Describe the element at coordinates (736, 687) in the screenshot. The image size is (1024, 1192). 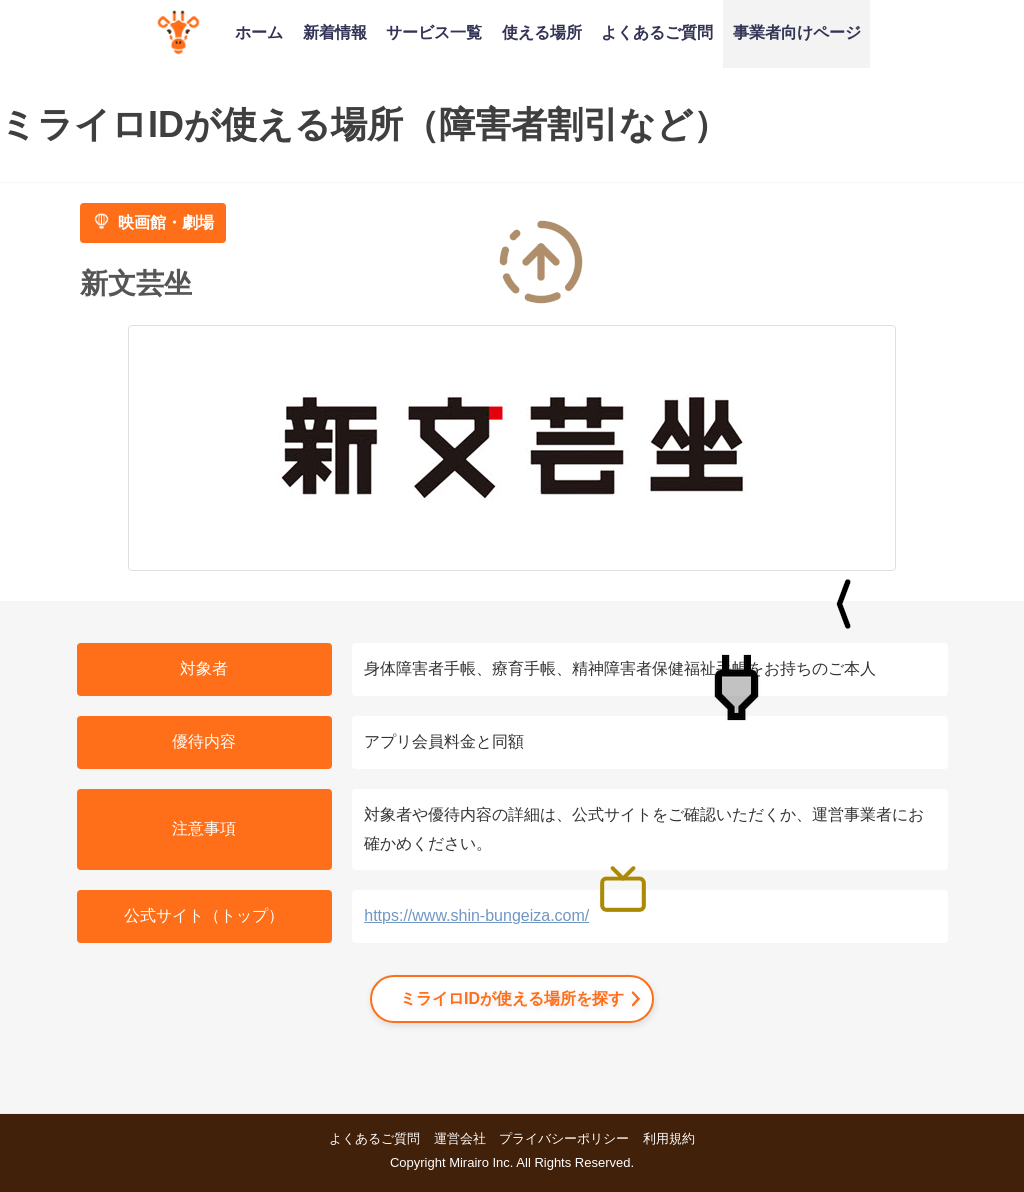
I see `indicates device is charging or connected to power` at that location.